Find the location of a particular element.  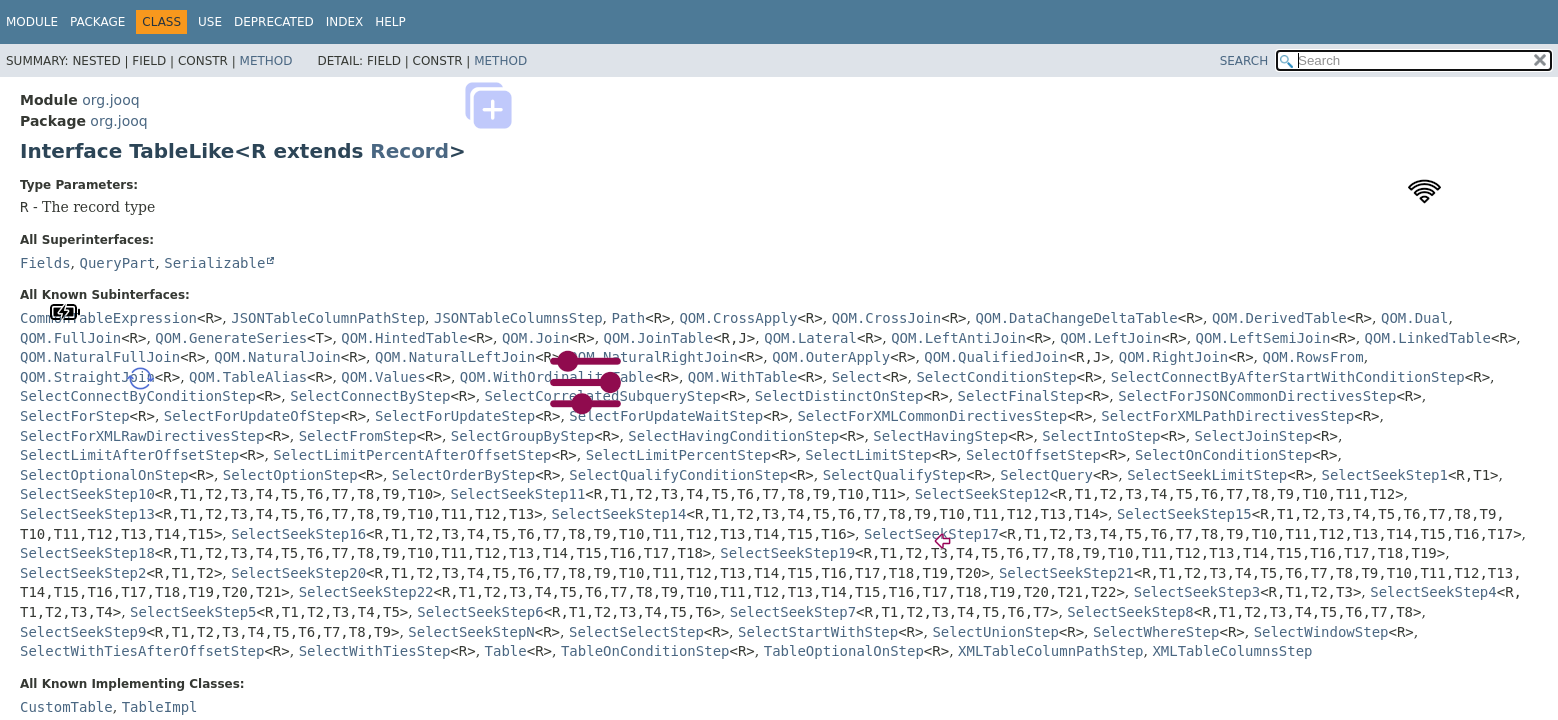

indicates wireless network connection status is located at coordinates (1424, 191).